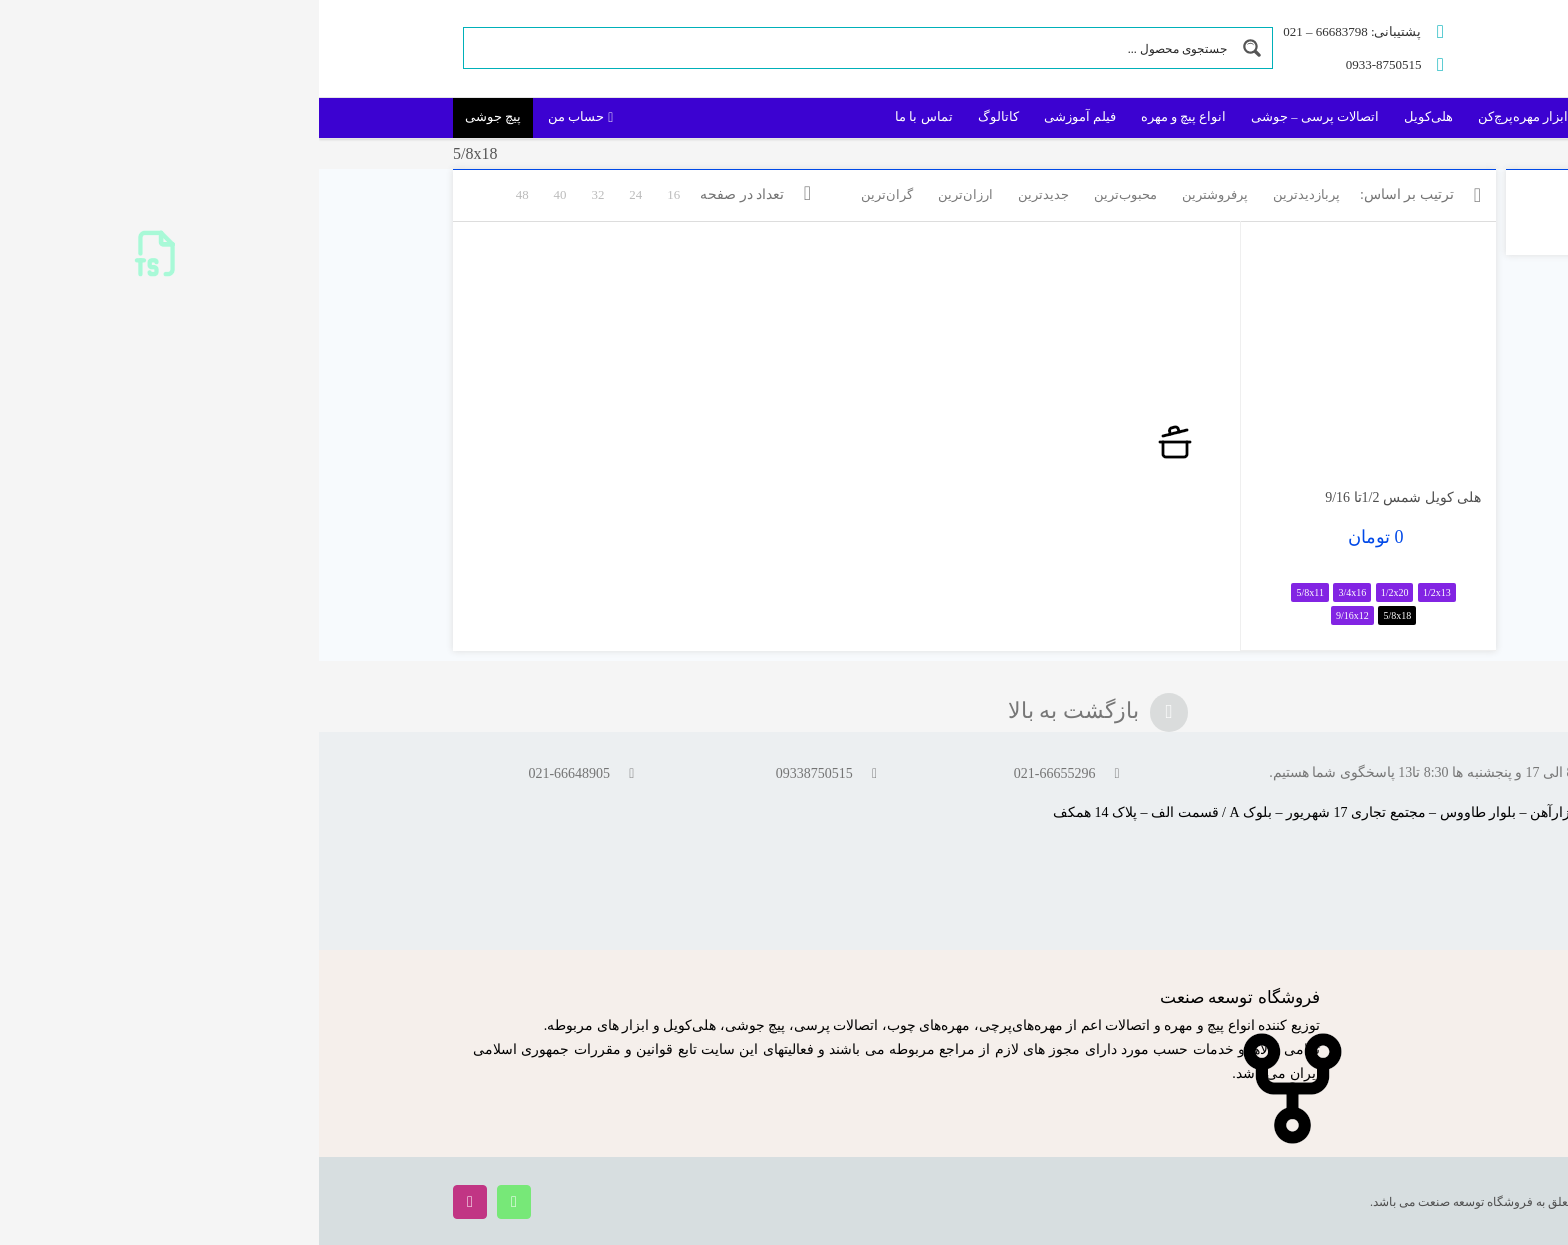 This screenshot has height=1245, width=1568. What do you see at coordinates (1175, 442) in the screenshot?
I see `access recipes or cooking features` at bounding box center [1175, 442].